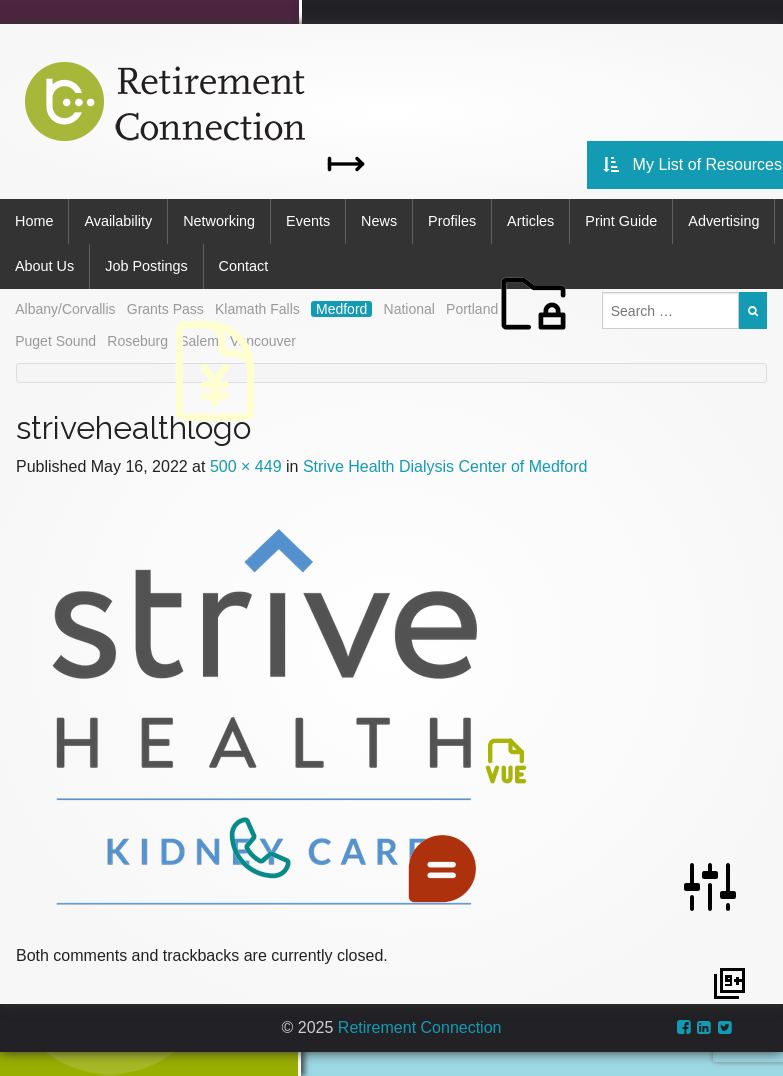  Describe the element at coordinates (215, 371) in the screenshot. I see `view yen currency document` at that location.